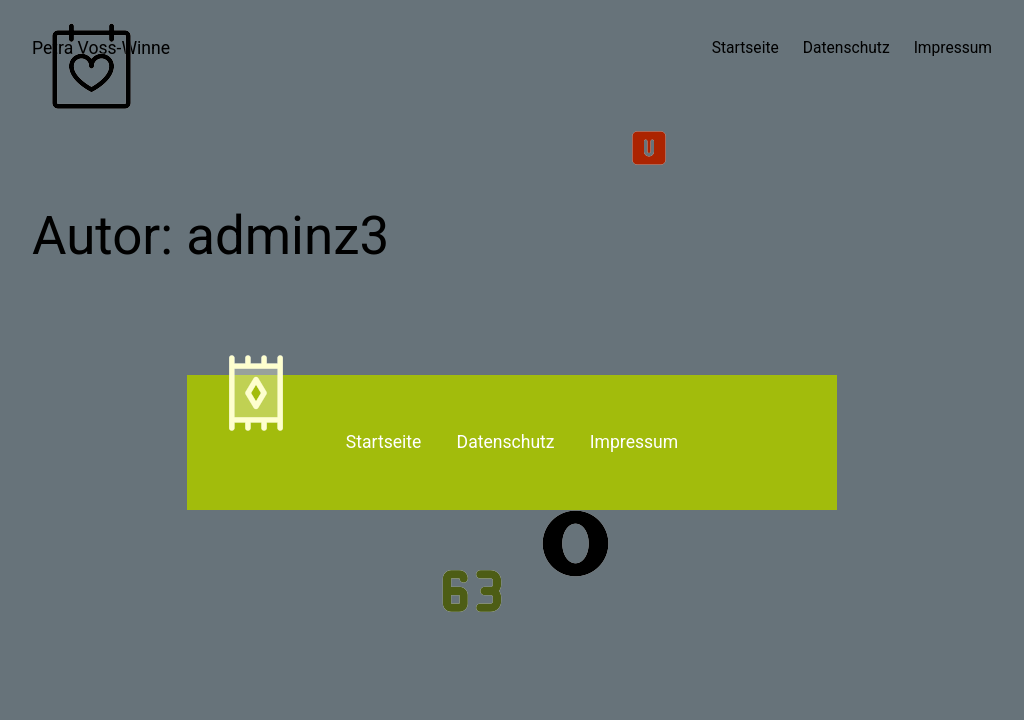  Describe the element at coordinates (575, 543) in the screenshot. I see `open Opera browser` at that location.